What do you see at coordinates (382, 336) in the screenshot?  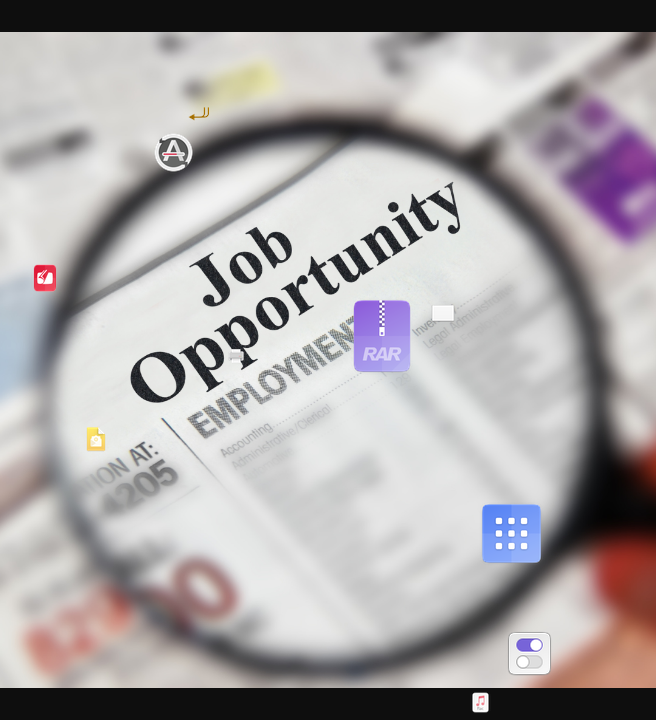 I see `a compressed RAR archive file` at bounding box center [382, 336].